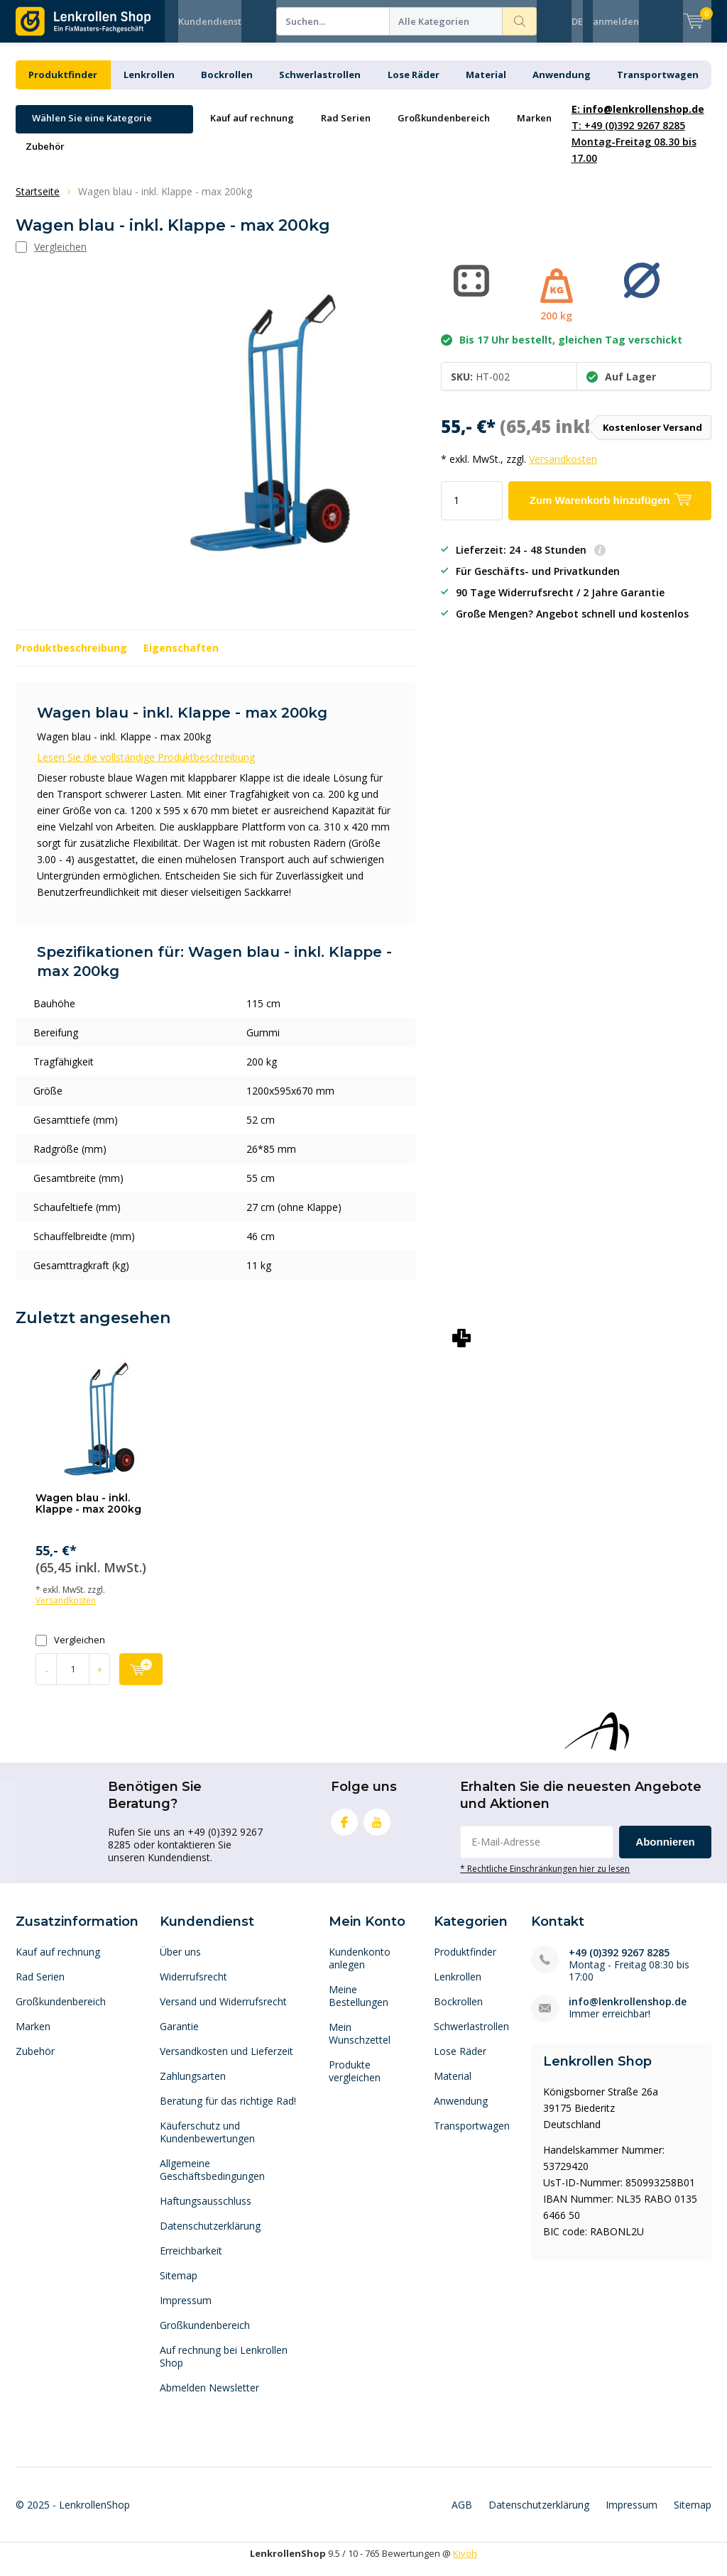 Image resolution: width=727 pixels, height=2576 pixels. What do you see at coordinates (596, 1731) in the screenshot?
I see `elavon payment services logo` at bounding box center [596, 1731].